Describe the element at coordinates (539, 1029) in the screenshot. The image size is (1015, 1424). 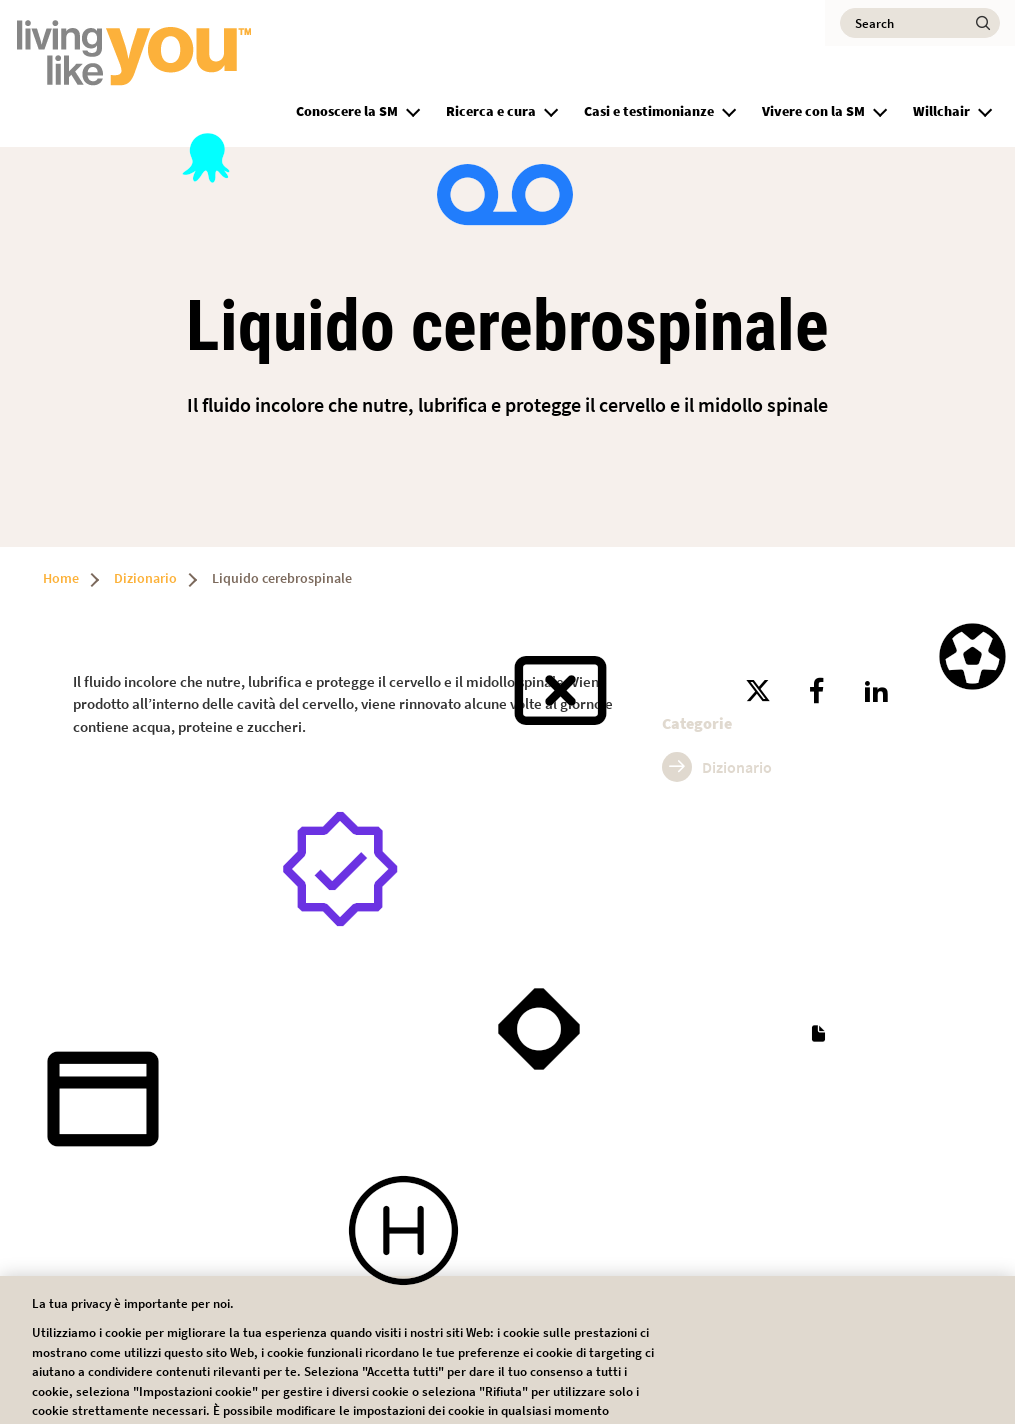
I see `cloudsmith logo` at that location.